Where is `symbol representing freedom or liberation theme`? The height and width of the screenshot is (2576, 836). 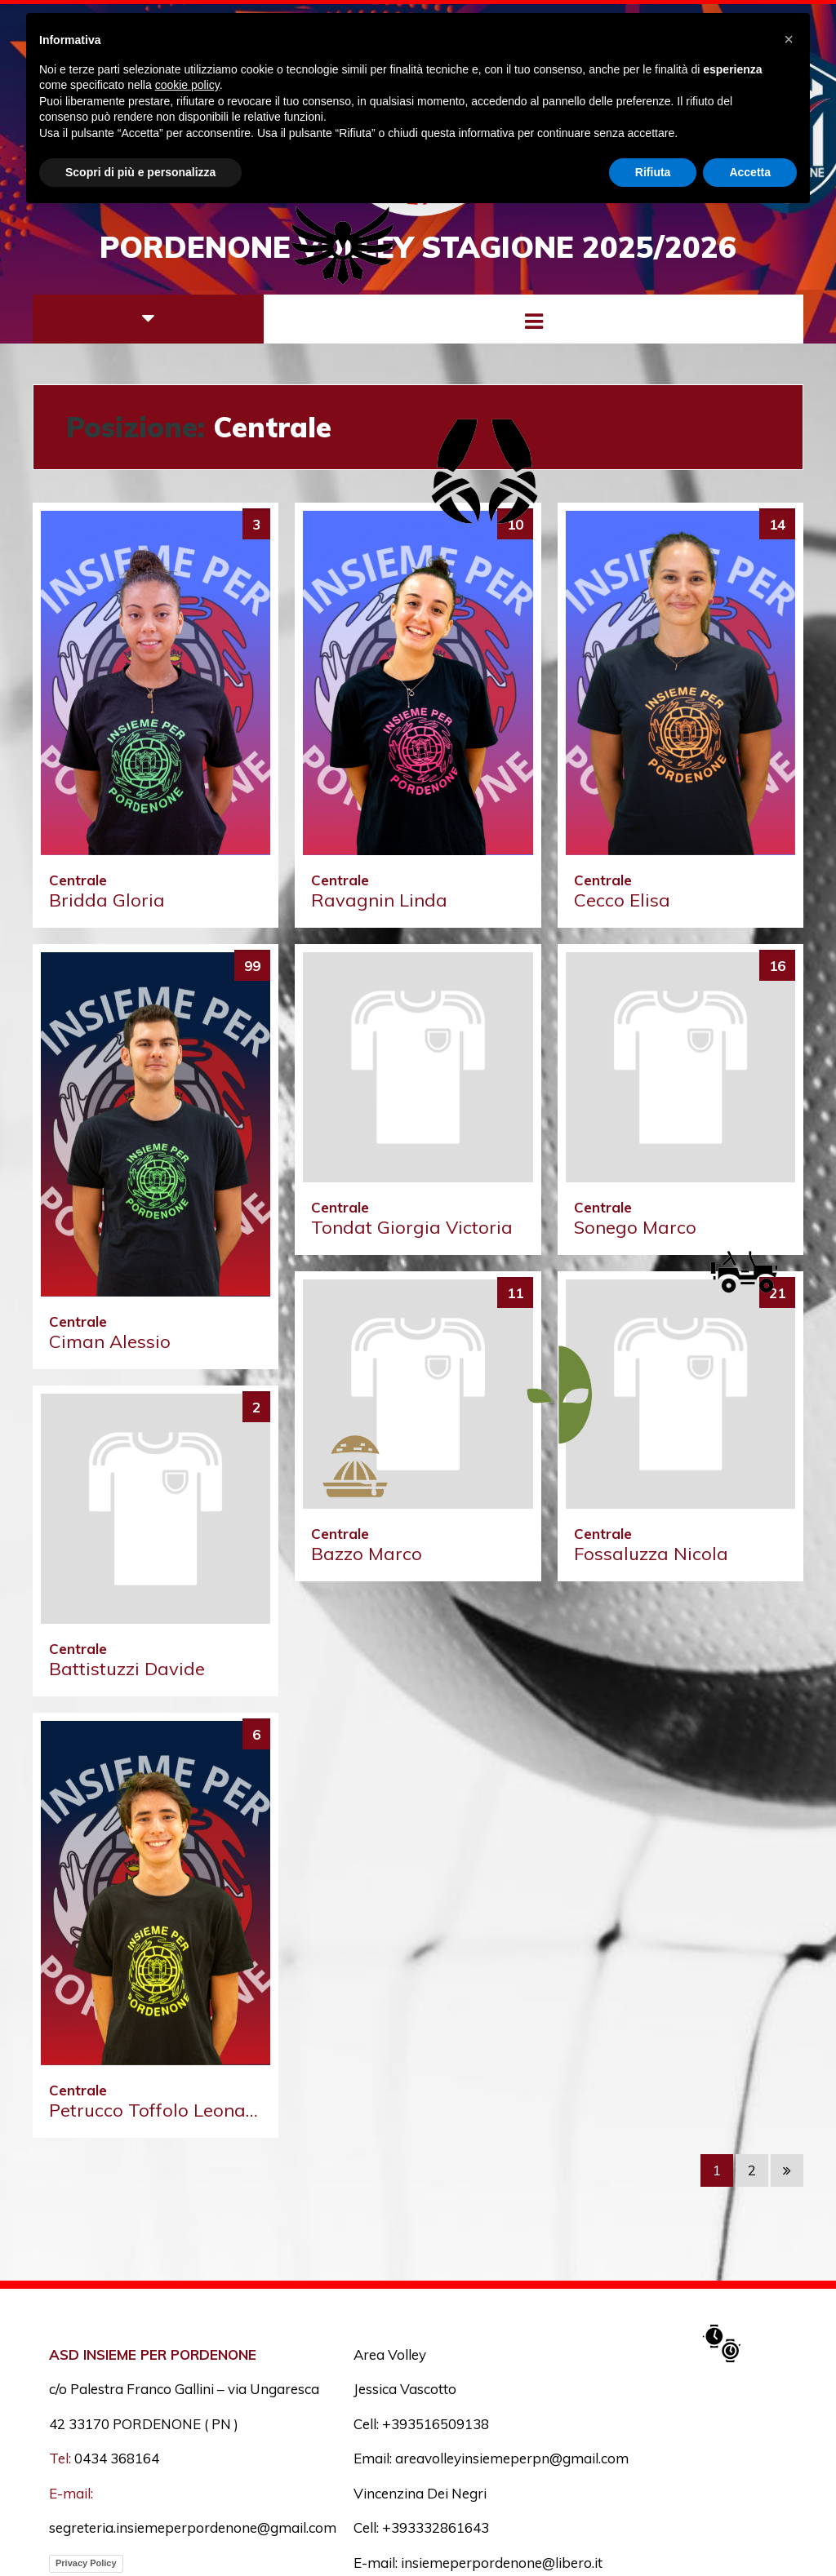
symbol representing freedom or liberation theme is located at coordinates (342, 246).